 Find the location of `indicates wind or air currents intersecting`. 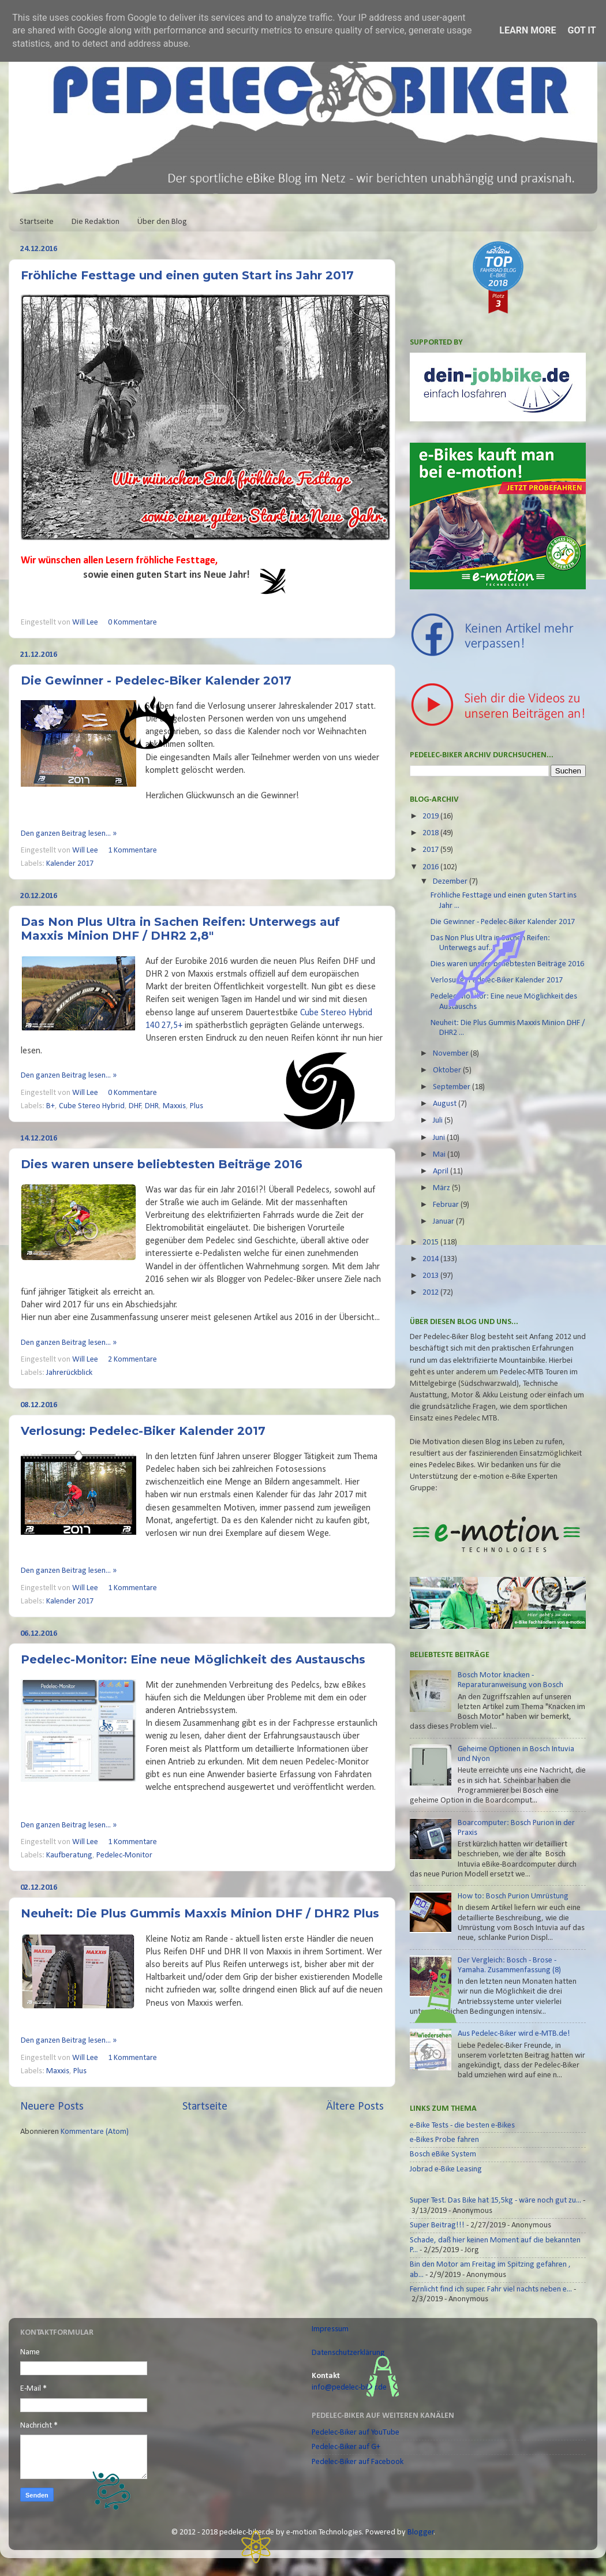

indicates wind or air currents intersecting is located at coordinates (272, 581).